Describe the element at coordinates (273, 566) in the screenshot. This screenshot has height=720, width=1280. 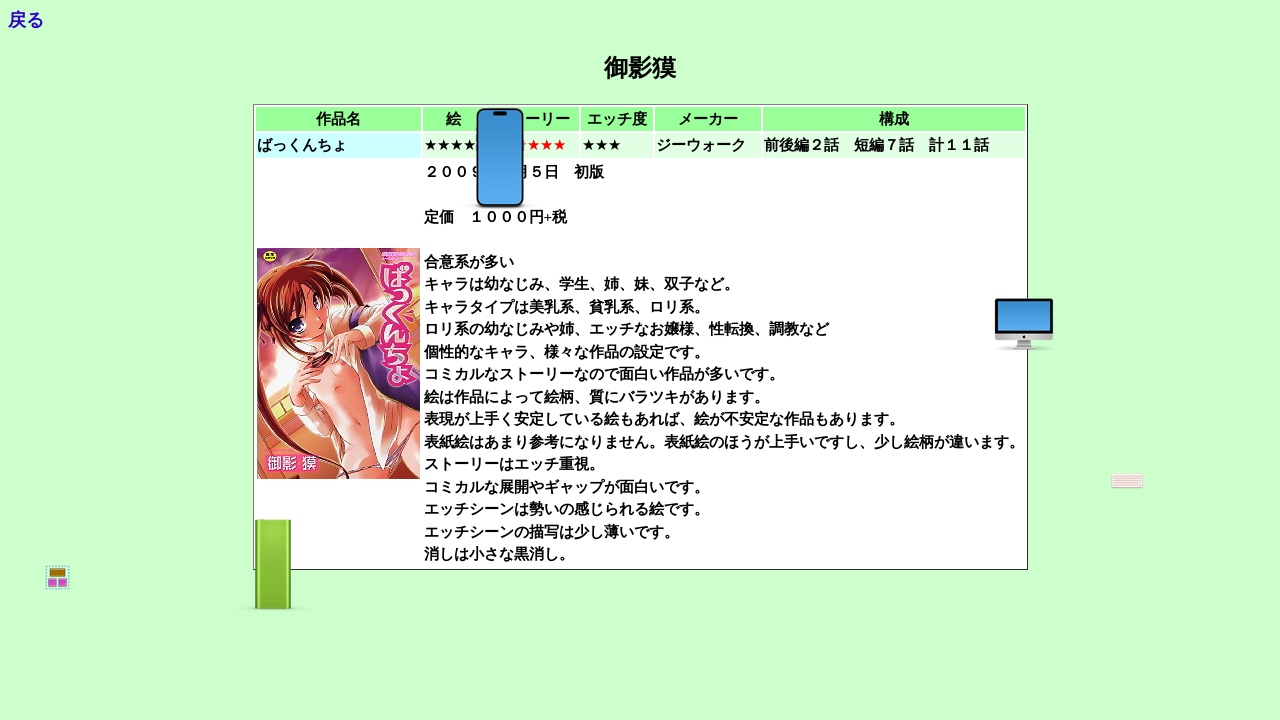
I see `iPod nano device connected` at that location.